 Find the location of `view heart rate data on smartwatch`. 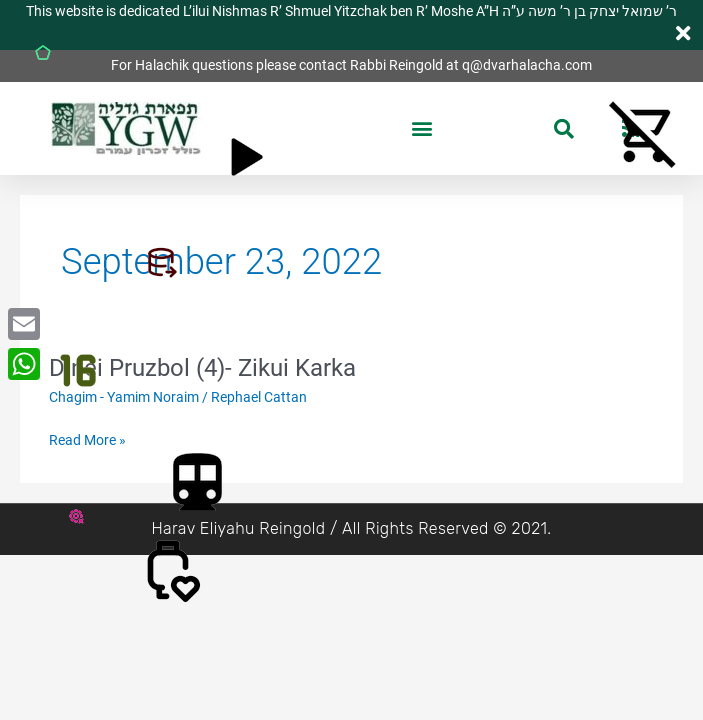

view heart rate data on smartwatch is located at coordinates (168, 570).